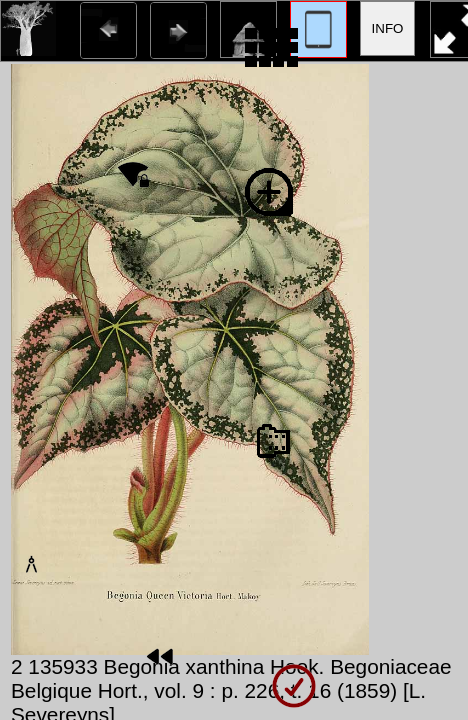 The image size is (468, 720). Describe the element at coordinates (31, 564) in the screenshot. I see `access architecture or design tools` at that location.